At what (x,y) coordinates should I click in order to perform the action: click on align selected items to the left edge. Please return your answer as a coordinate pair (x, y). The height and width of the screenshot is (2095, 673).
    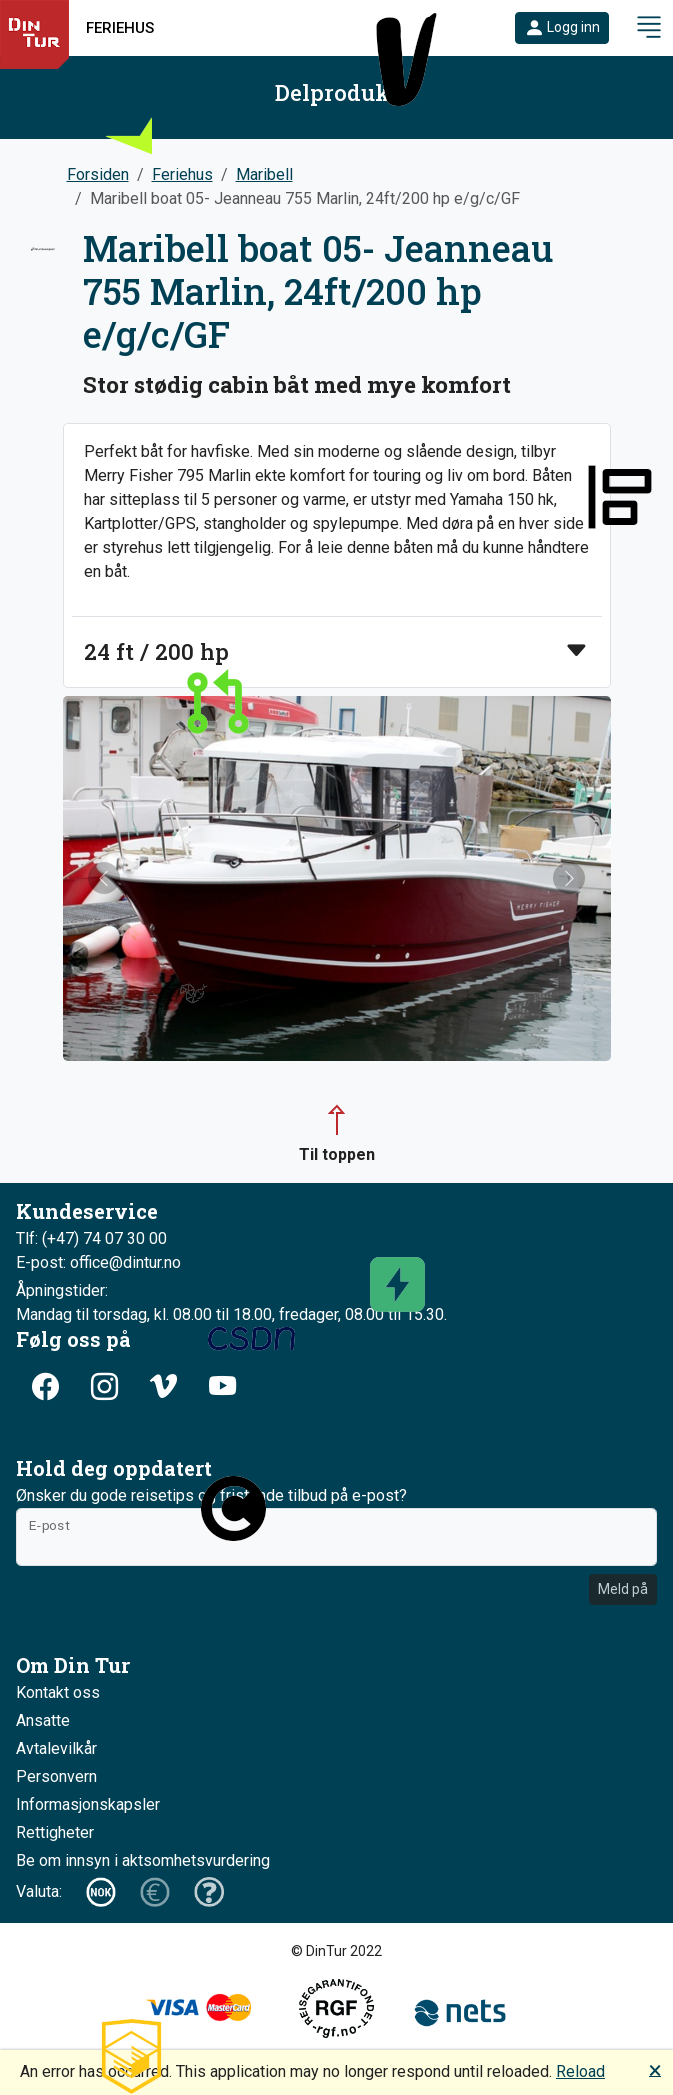
    Looking at the image, I should click on (620, 497).